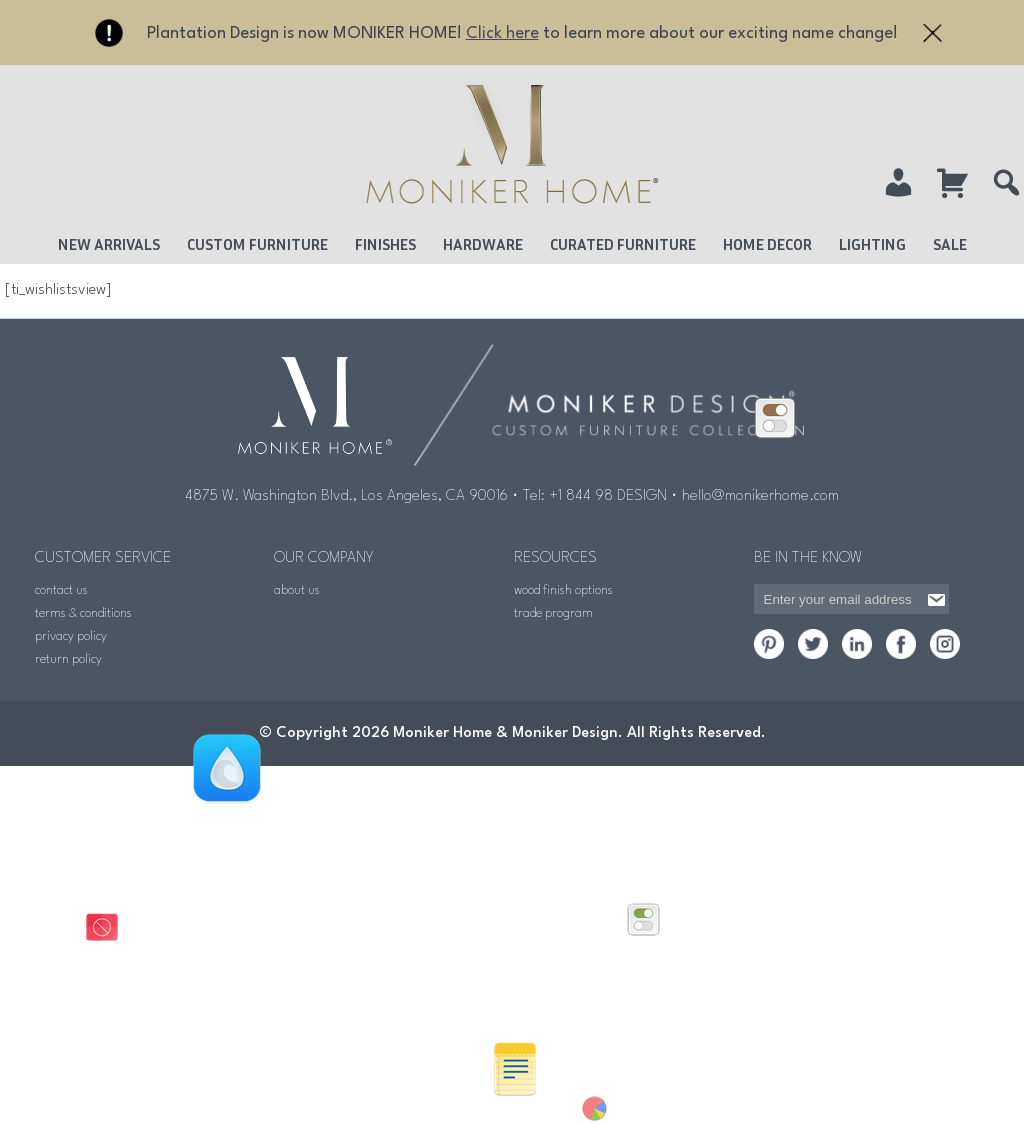 This screenshot has height=1124, width=1024. I want to click on open deluge torrent client, so click(227, 768).